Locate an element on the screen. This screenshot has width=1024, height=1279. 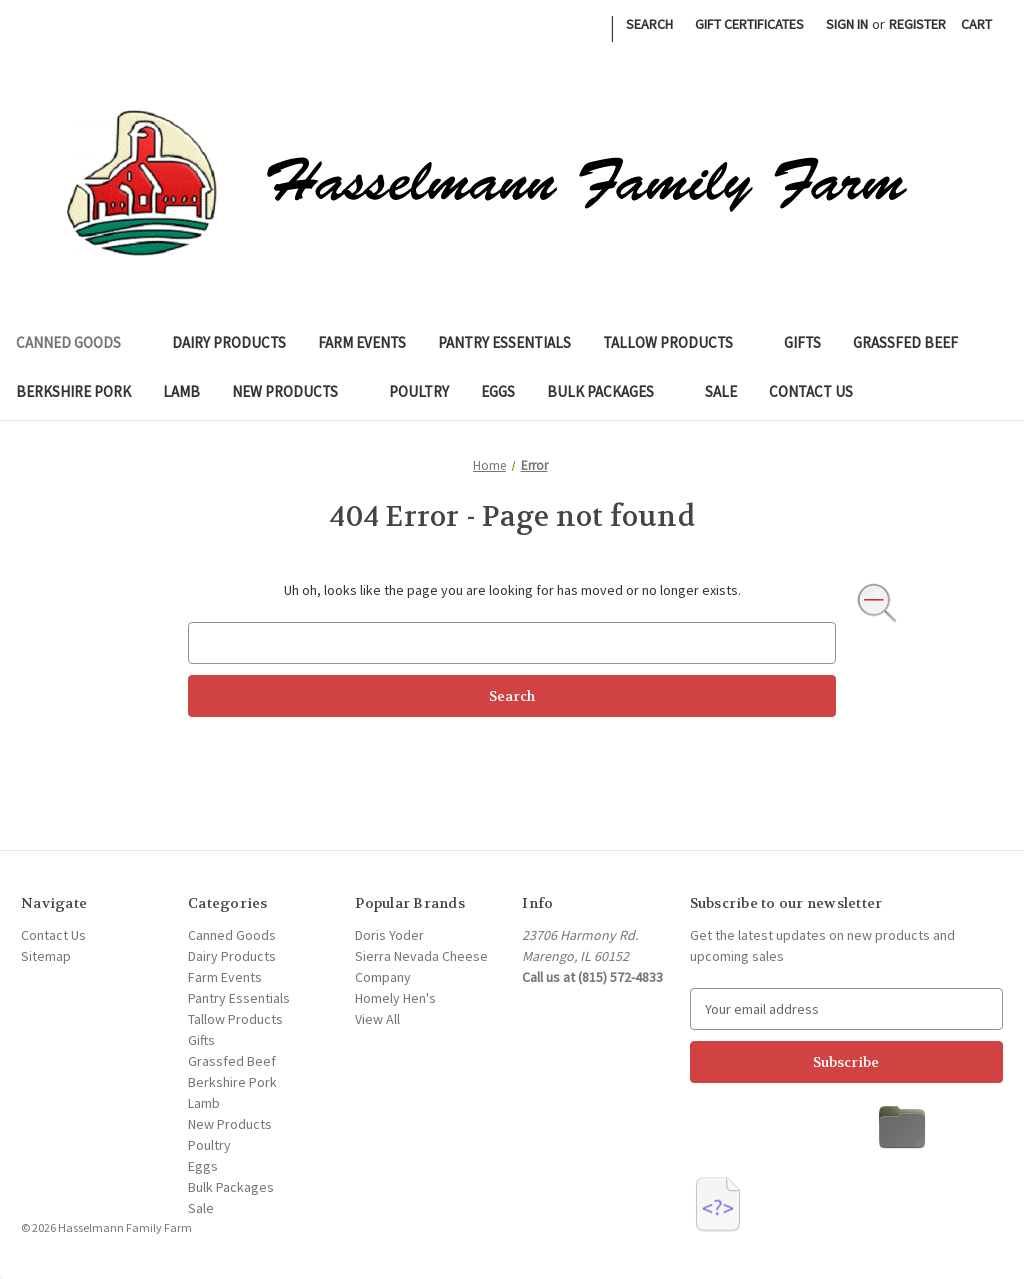
a PHP source code file is located at coordinates (718, 1204).